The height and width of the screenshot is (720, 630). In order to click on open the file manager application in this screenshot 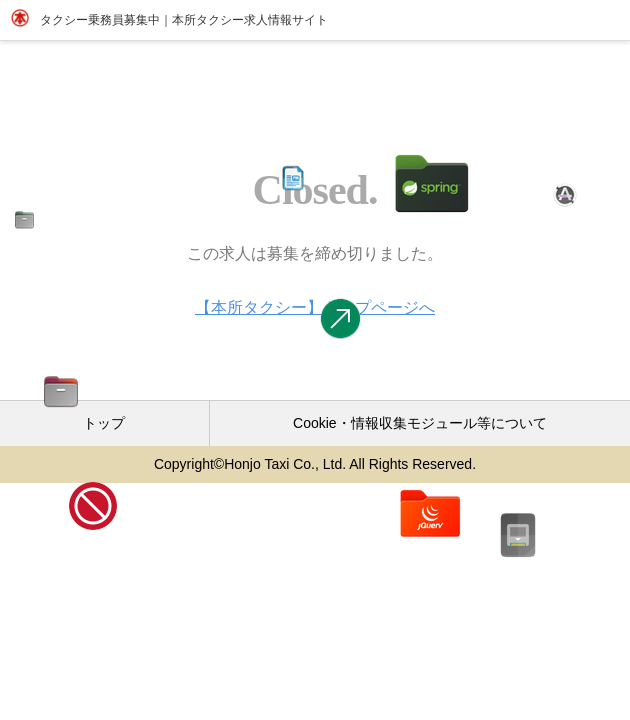, I will do `click(61, 391)`.